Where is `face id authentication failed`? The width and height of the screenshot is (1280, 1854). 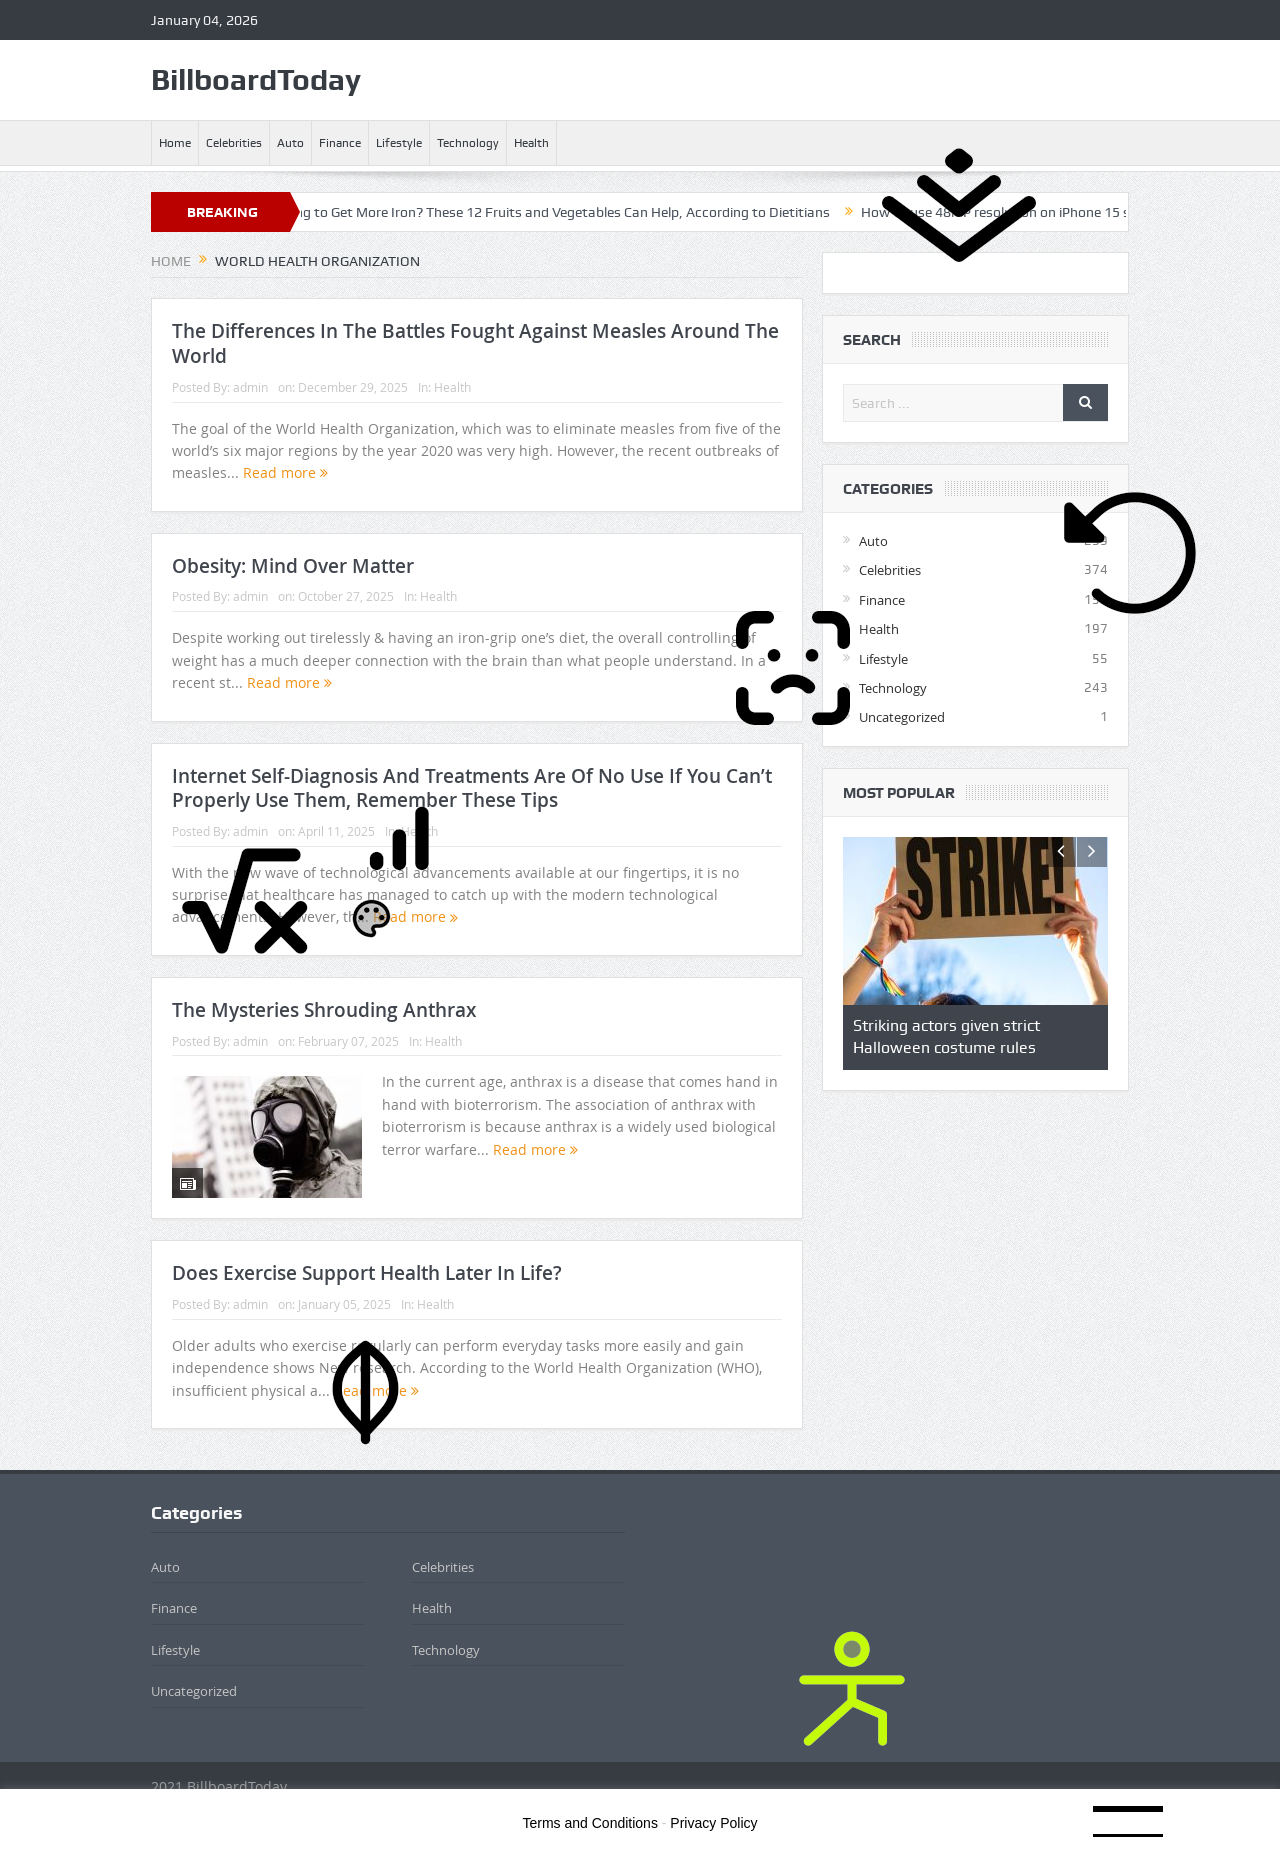
face id authentication failed is located at coordinates (793, 668).